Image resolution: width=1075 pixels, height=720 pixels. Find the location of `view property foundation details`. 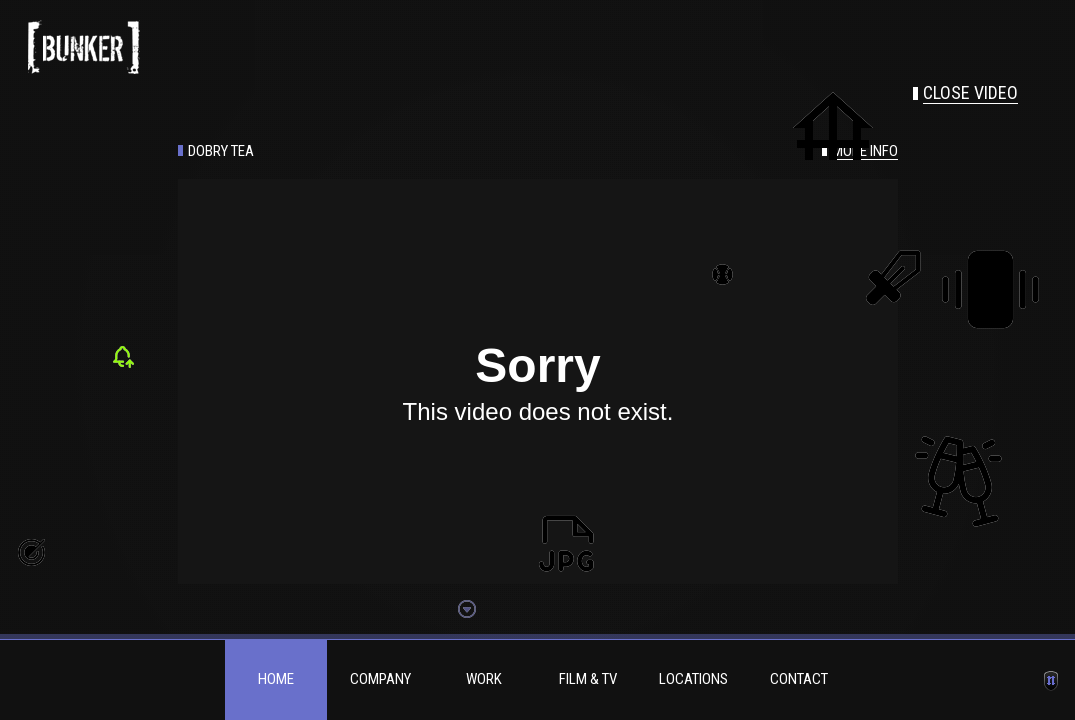

view property foundation details is located at coordinates (833, 128).